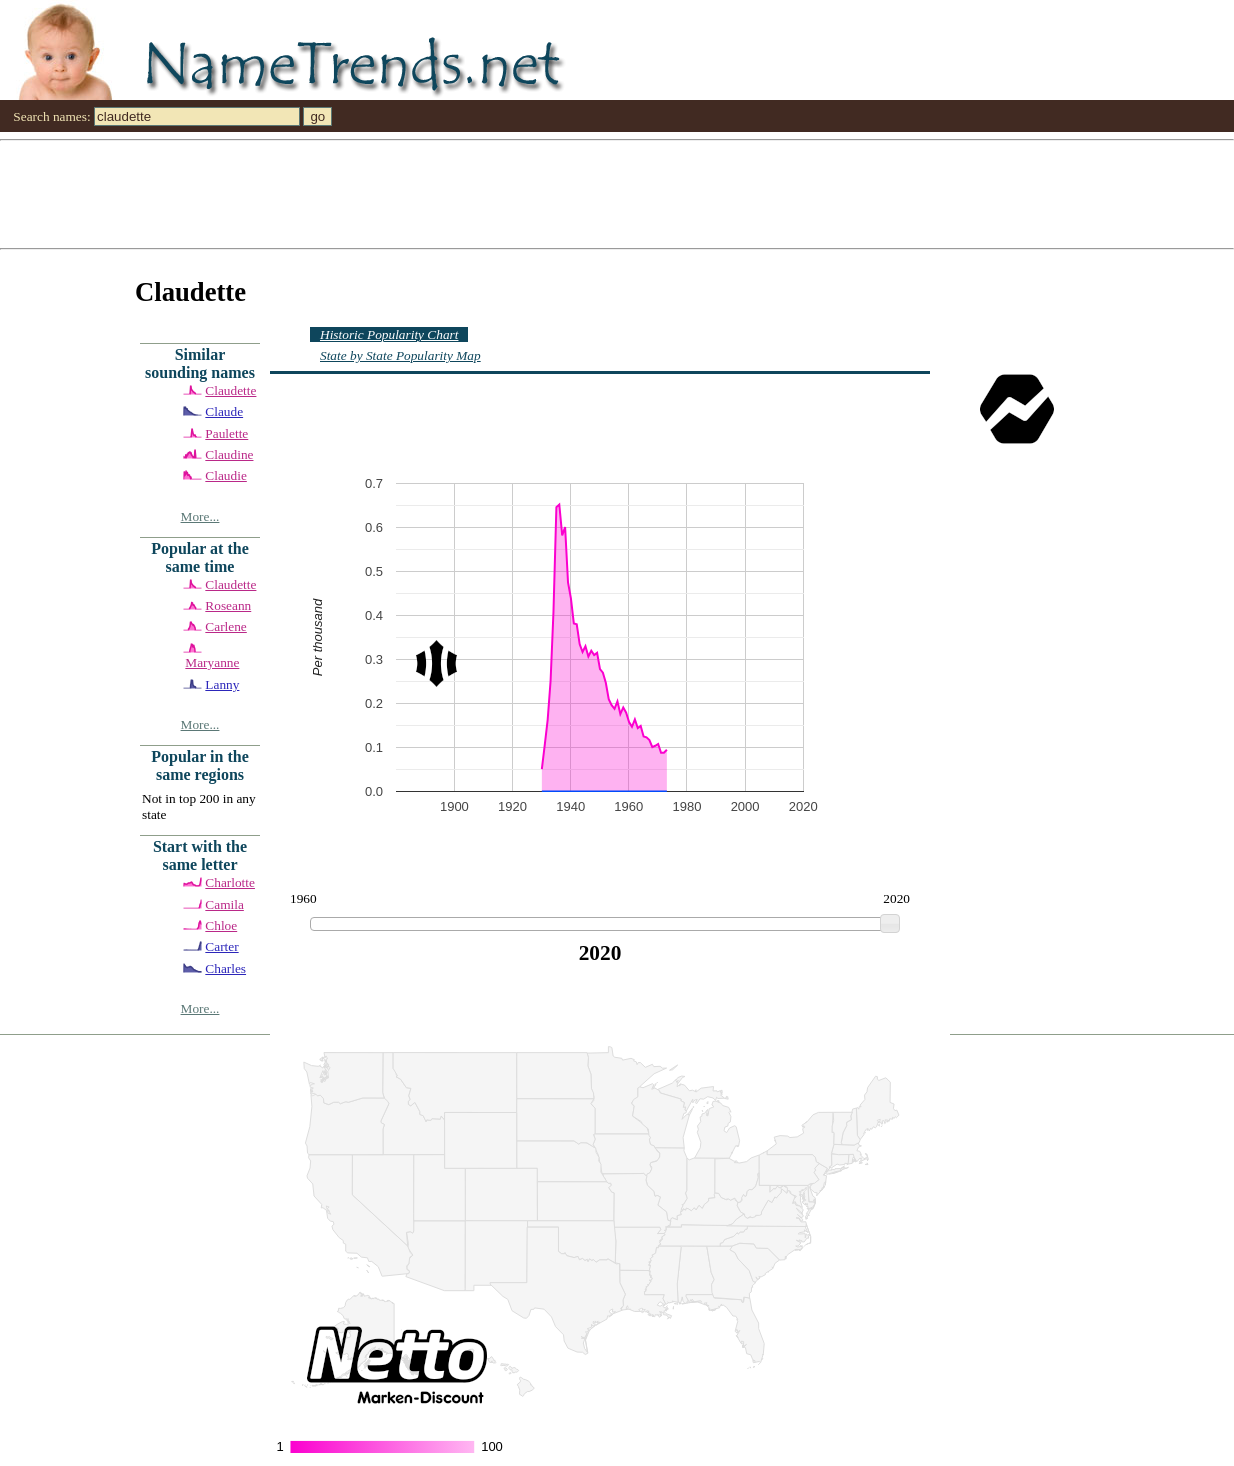 This screenshot has width=1234, height=1466. Describe the element at coordinates (397, 1365) in the screenshot. I see `open the Netto Marken-Discount app` at that location.